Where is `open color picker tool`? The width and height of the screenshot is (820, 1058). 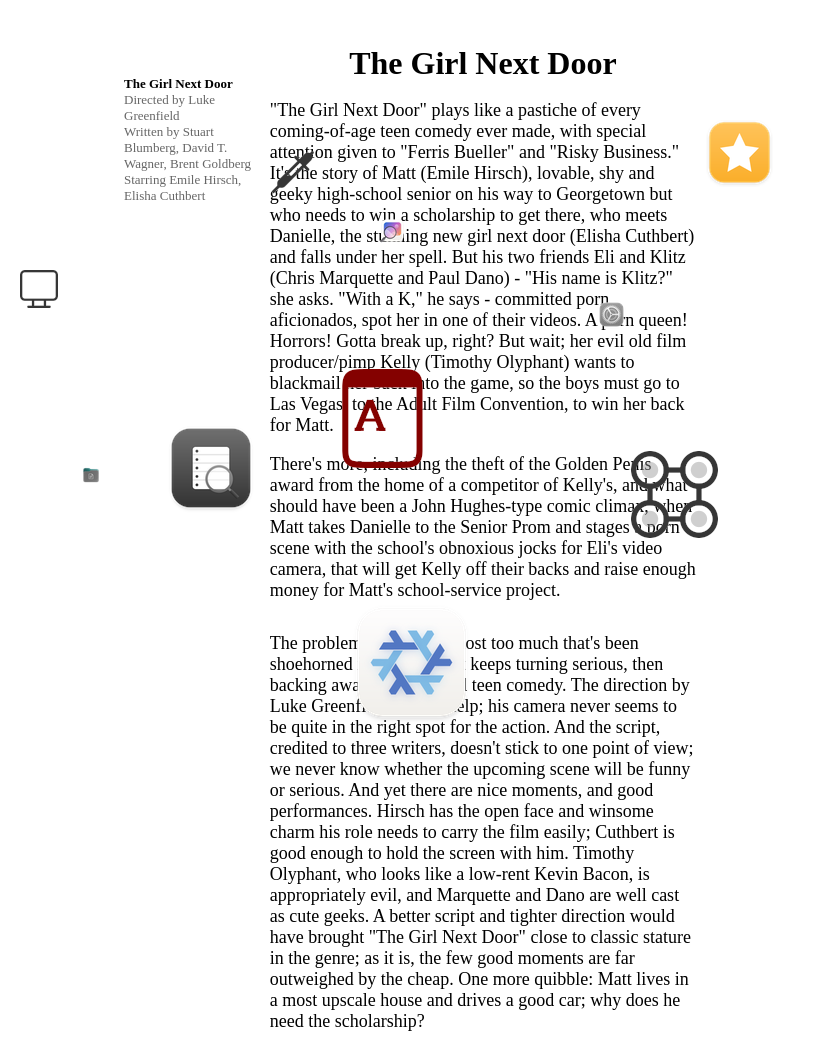 open color picker tool is located at coordinates (292, 172).